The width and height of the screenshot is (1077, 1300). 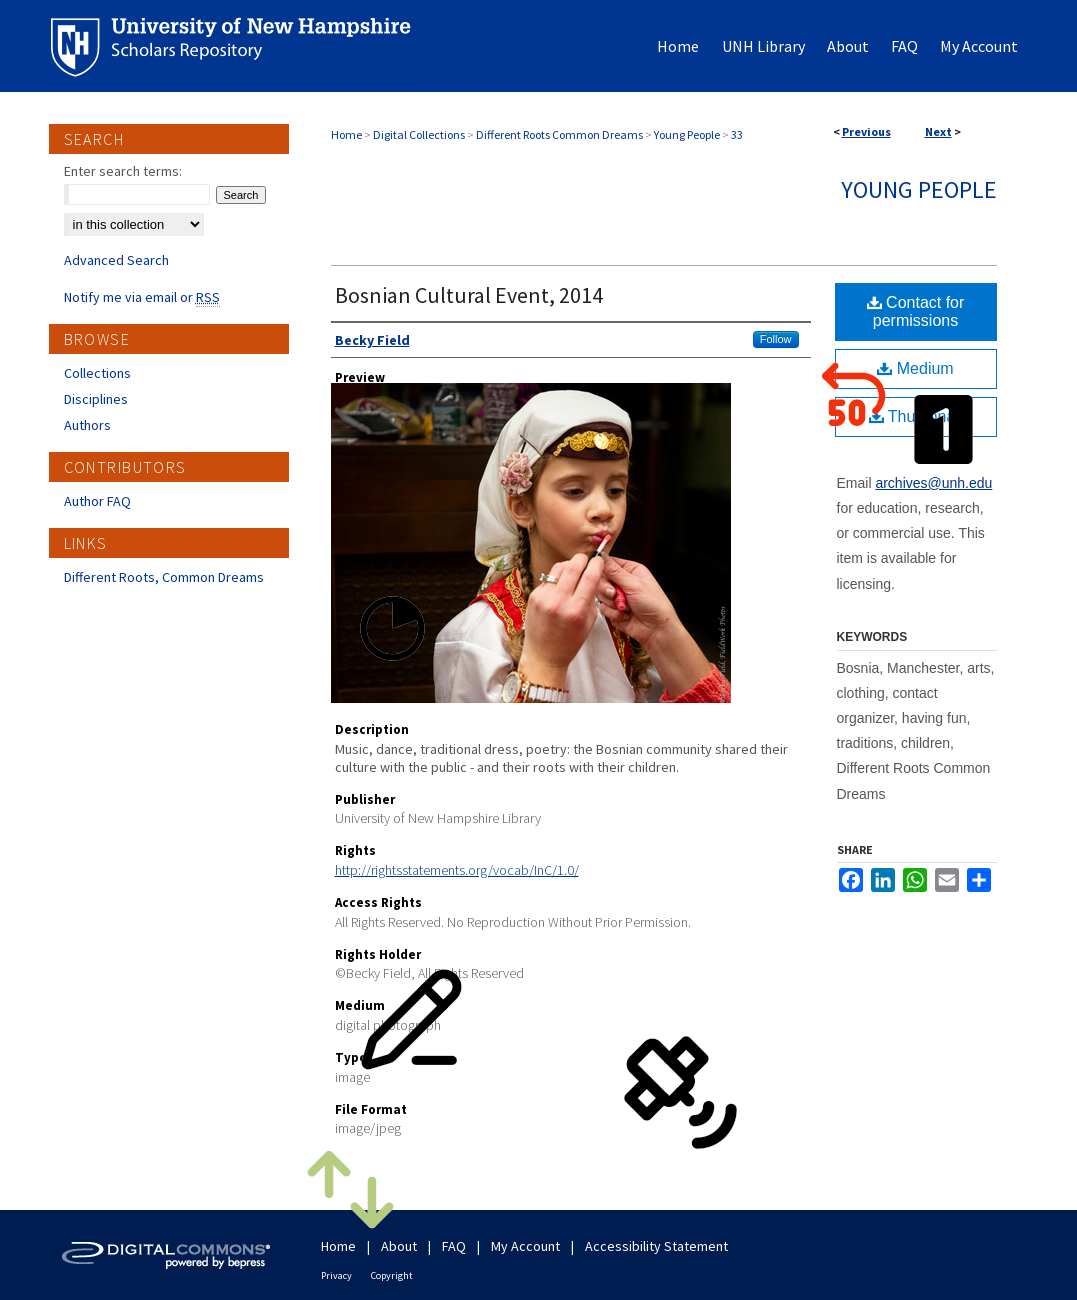 What do you see at coordinates (350, 1189) in the screenshot?
I see `switch the order of items vertically` at bounding box center [350, 1189].